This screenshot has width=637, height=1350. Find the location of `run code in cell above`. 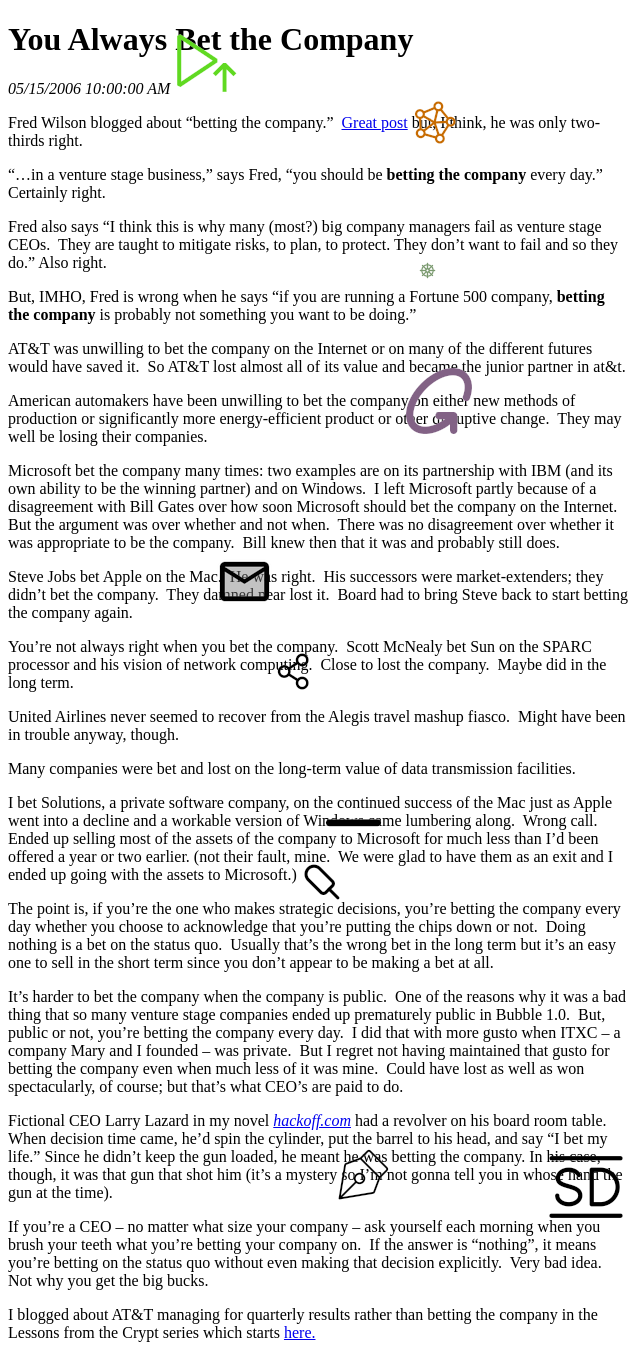

run code in cell above is located at coordinates (206, 63).